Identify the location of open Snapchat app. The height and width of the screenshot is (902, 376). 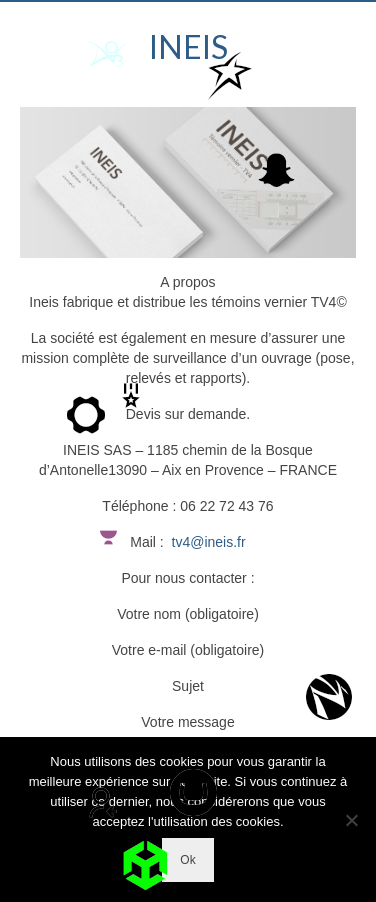
(276, 169).